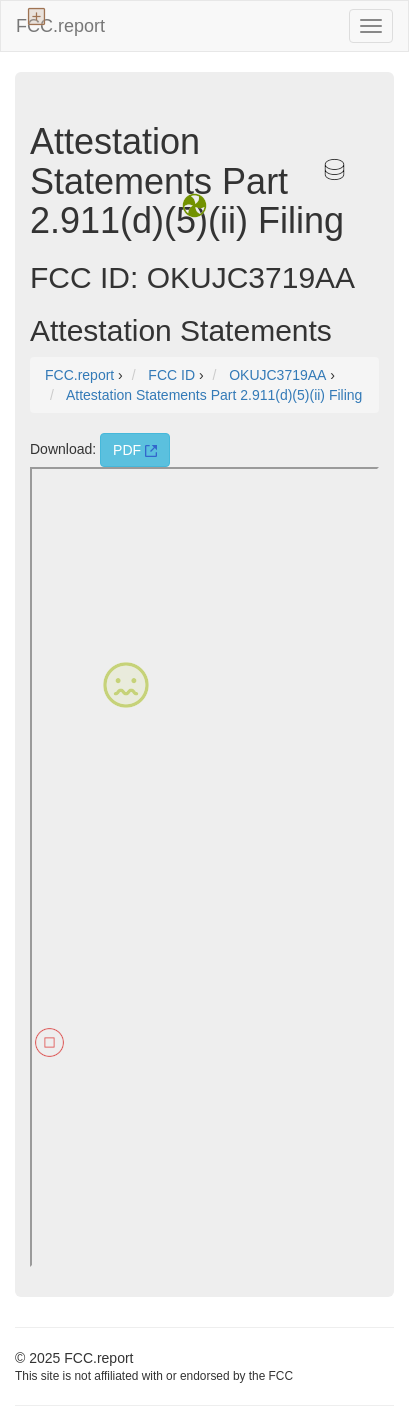 The height and width of the screenshot is (1426, 409). What do you see at coordinates (194, 205) in the screenshot?
I see `indicates content is loading` at bounding box center [194, 205].